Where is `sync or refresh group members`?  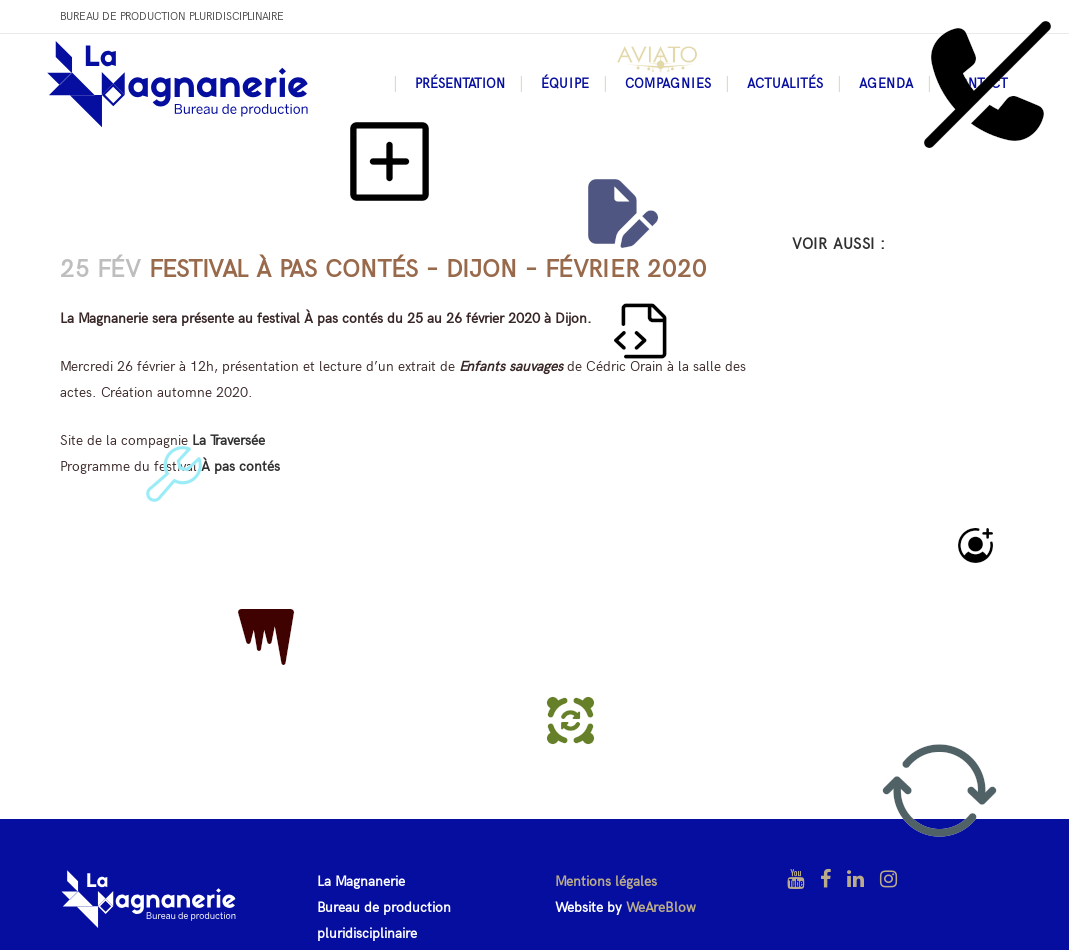 sync or refresh group members is located at coordinates (570, 720).